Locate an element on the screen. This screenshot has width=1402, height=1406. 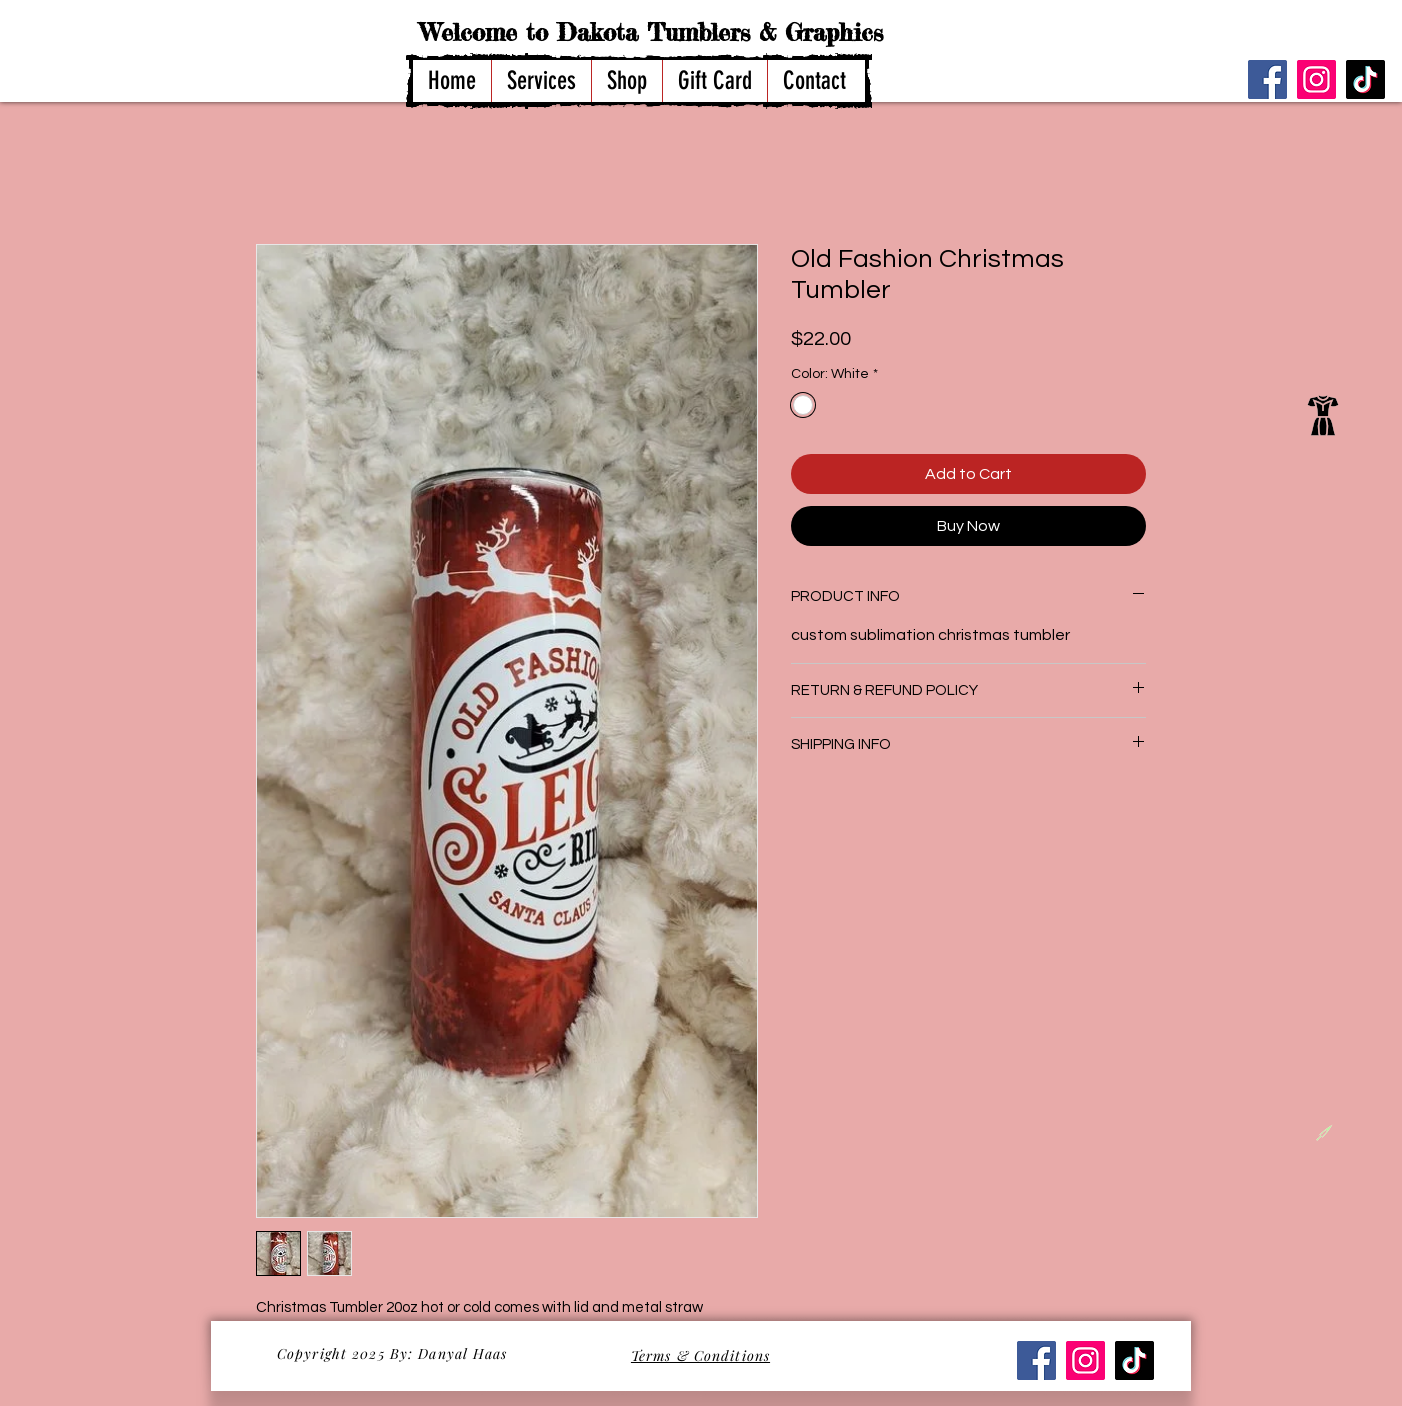
view travel outfit options is located at coordinates (1323, 415).